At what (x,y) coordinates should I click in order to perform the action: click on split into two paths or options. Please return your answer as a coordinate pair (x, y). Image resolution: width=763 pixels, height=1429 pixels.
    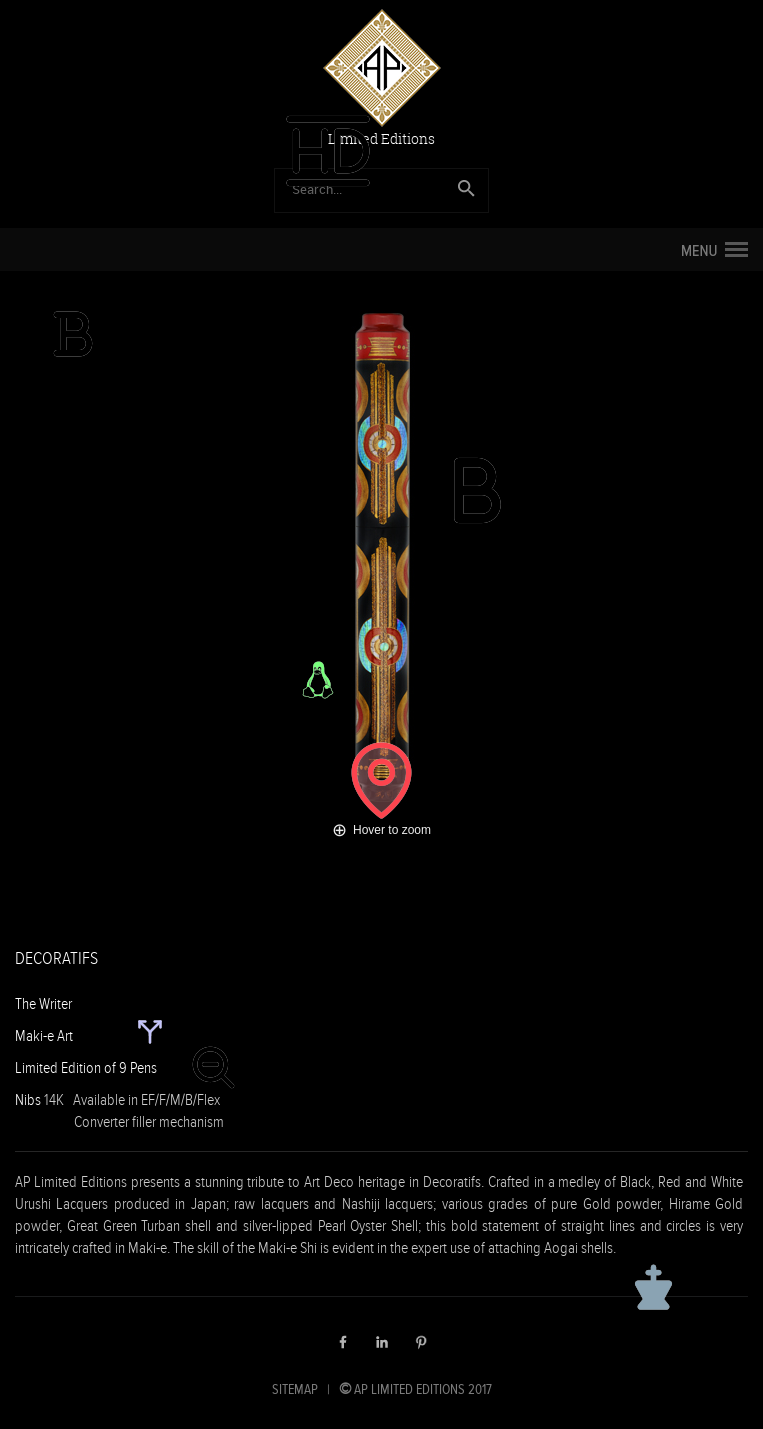
    Looking at the image, I should click on (150, 1032).